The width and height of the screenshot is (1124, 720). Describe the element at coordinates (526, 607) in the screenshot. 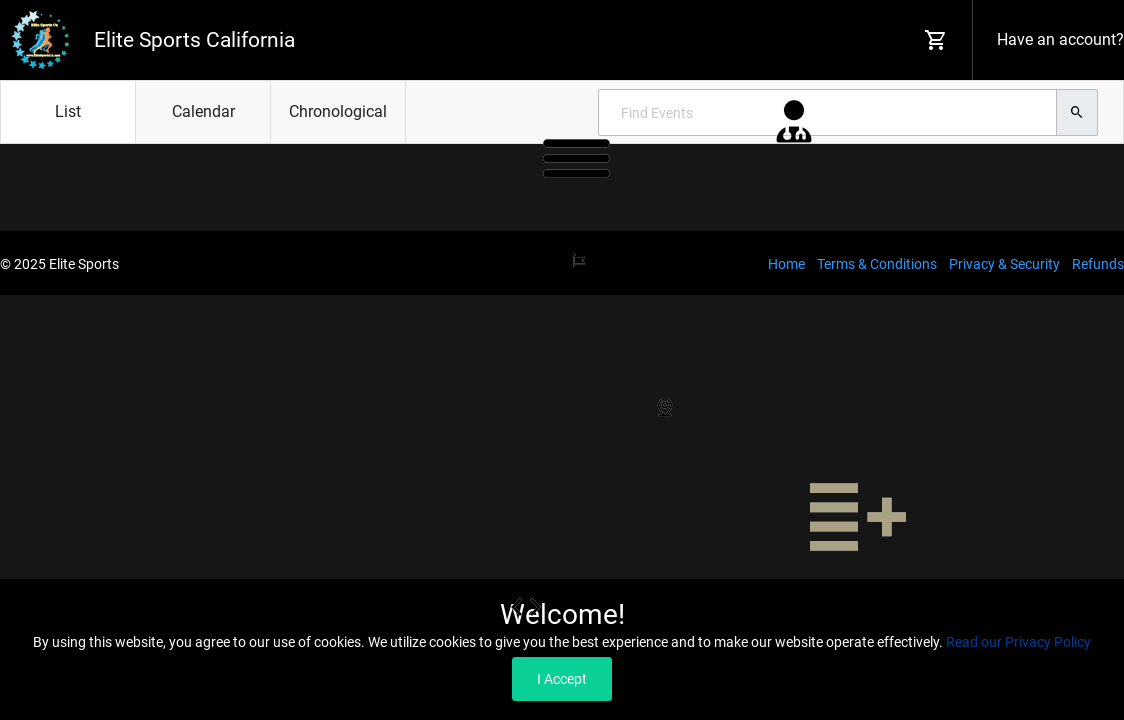

I see `view or edit source code` at that location.